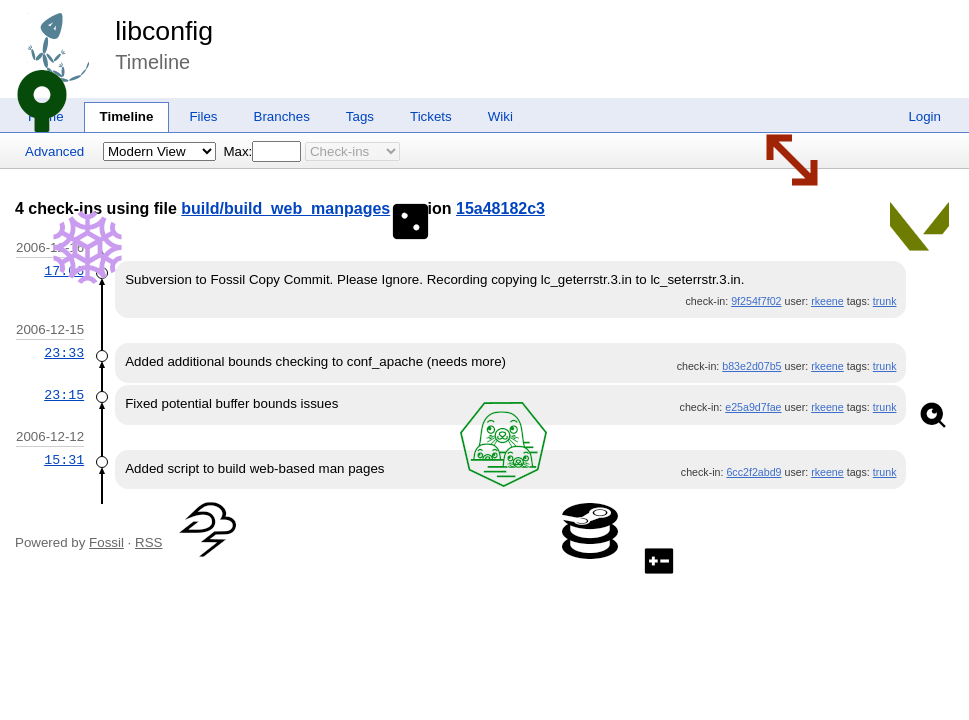 The height and width of the screenshot is (720, 969). Describe the element at coordinates (207, 529) in the screenshot. I see `apache storm logo` at that location.